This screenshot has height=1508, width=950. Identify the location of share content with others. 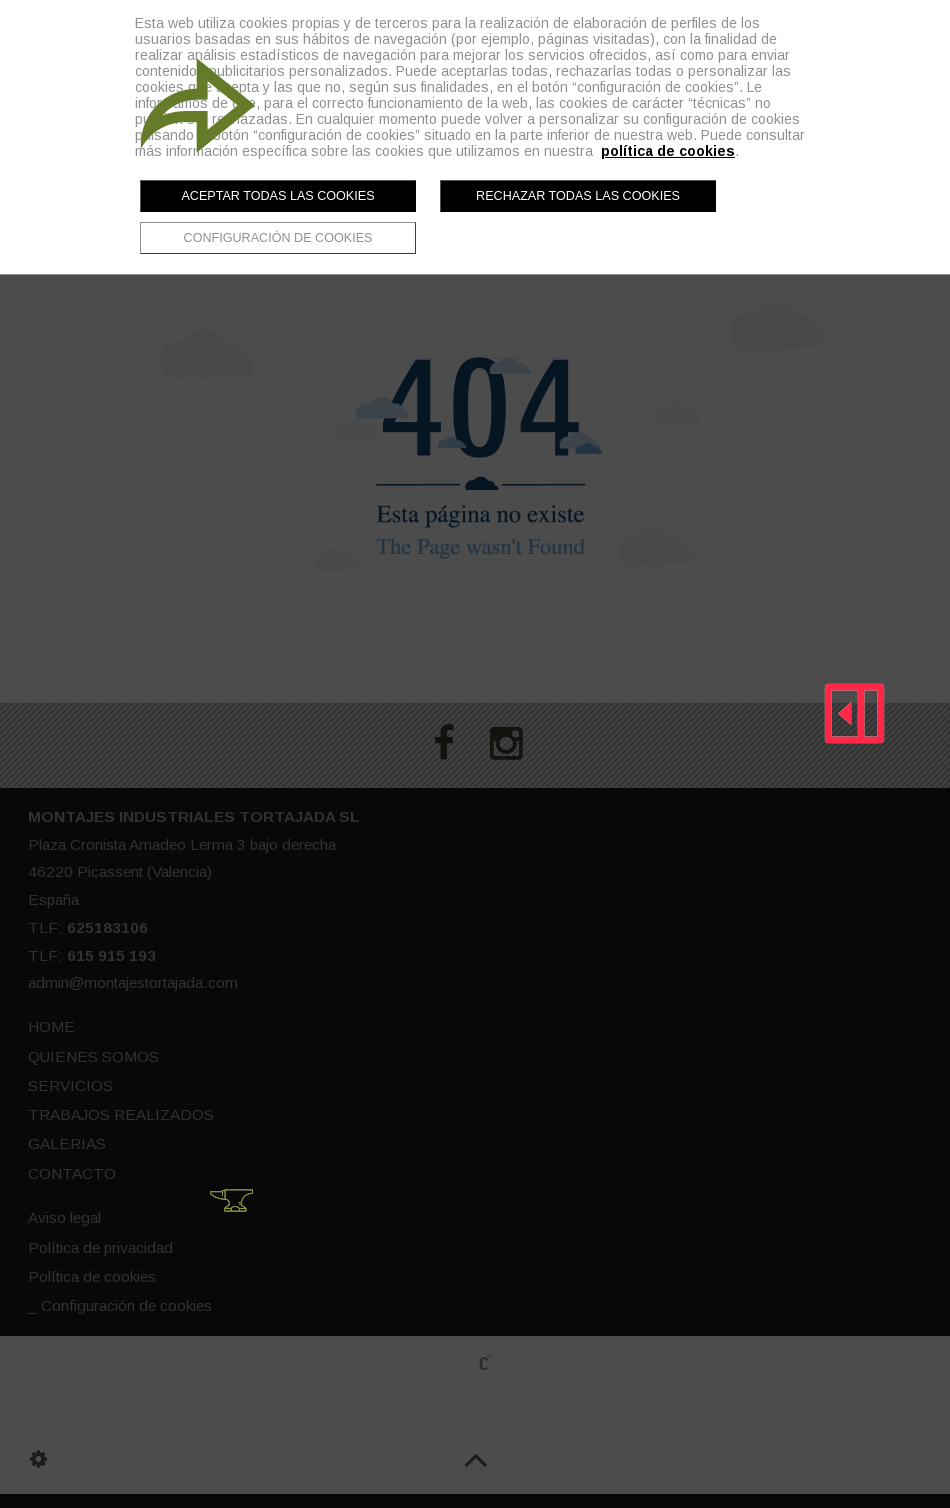
(191, 111).